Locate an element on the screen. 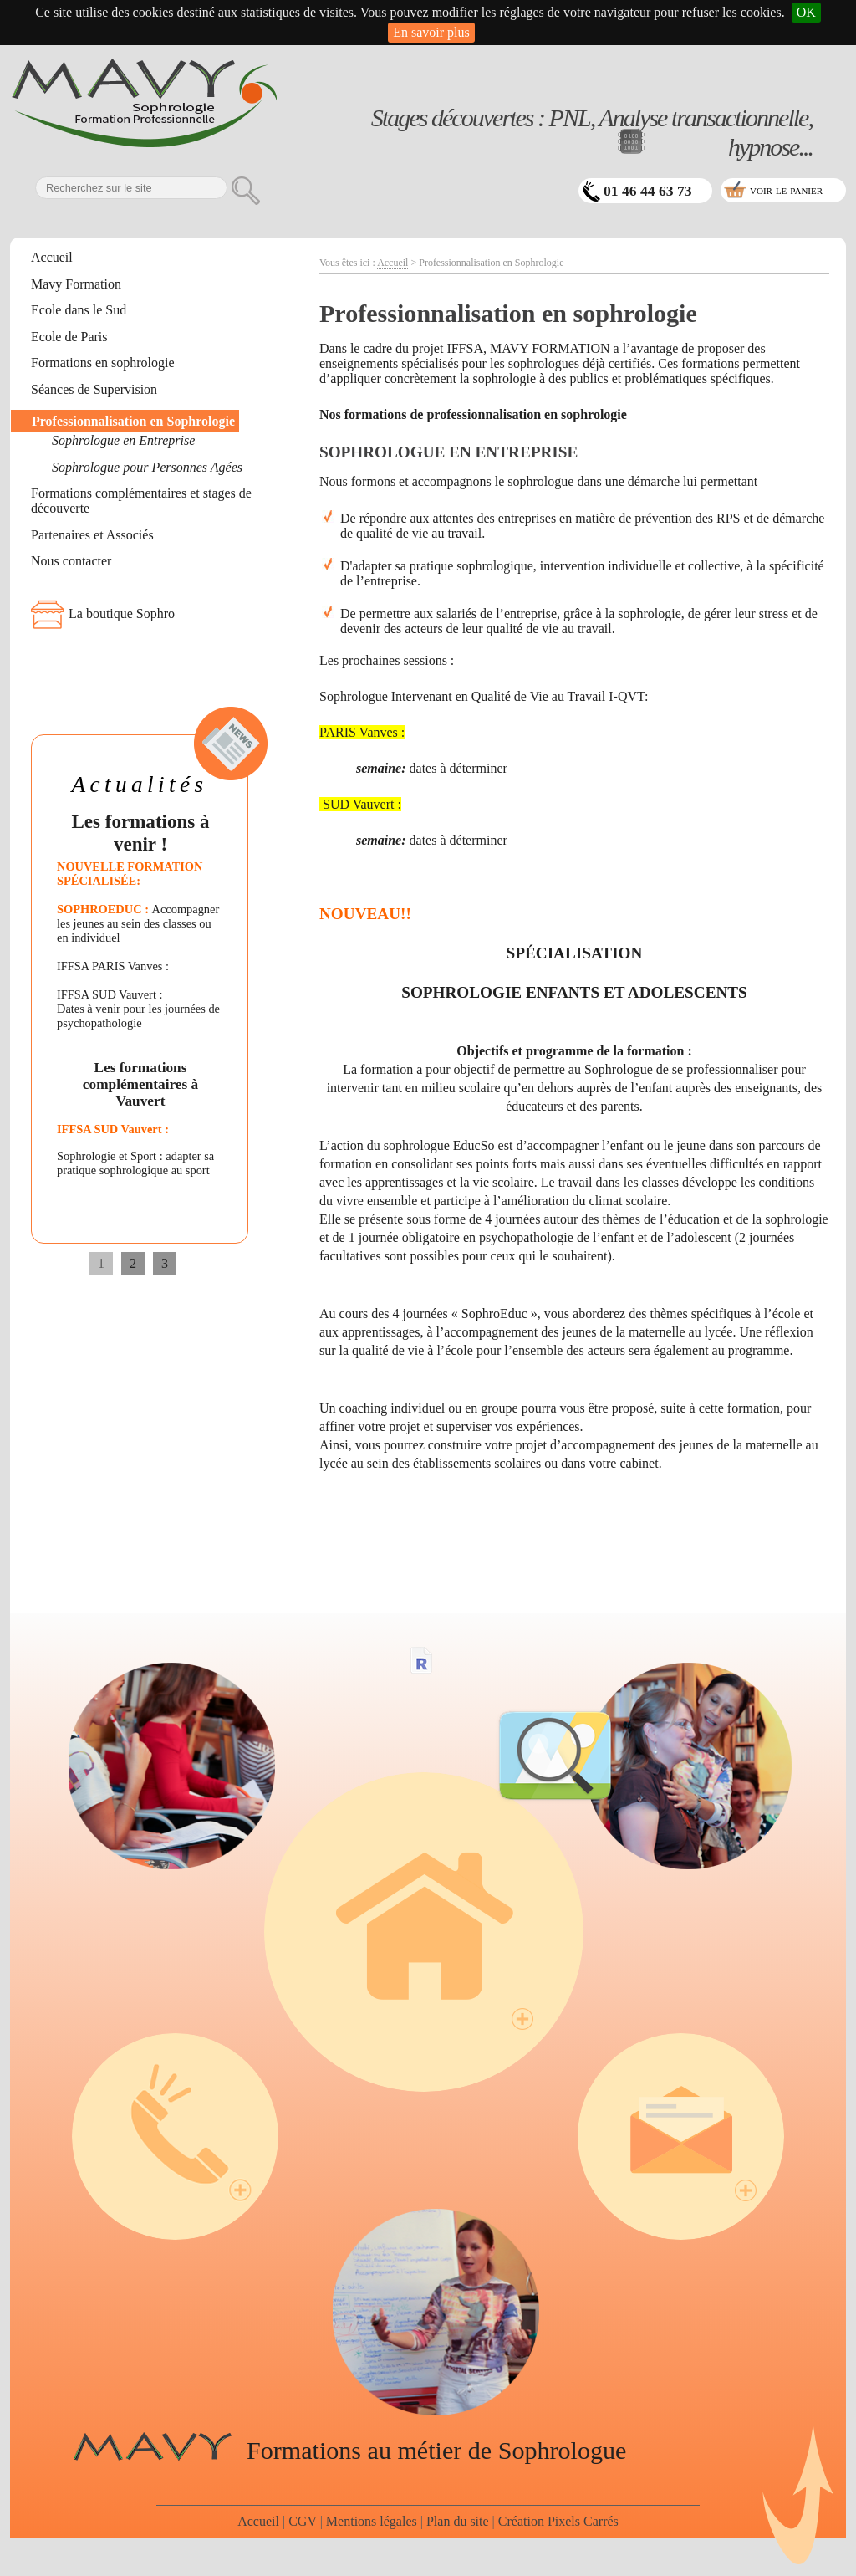 The width and height of the screenshot is (856, 2576). firmware file or binary data is located at coordinates (631, 141).